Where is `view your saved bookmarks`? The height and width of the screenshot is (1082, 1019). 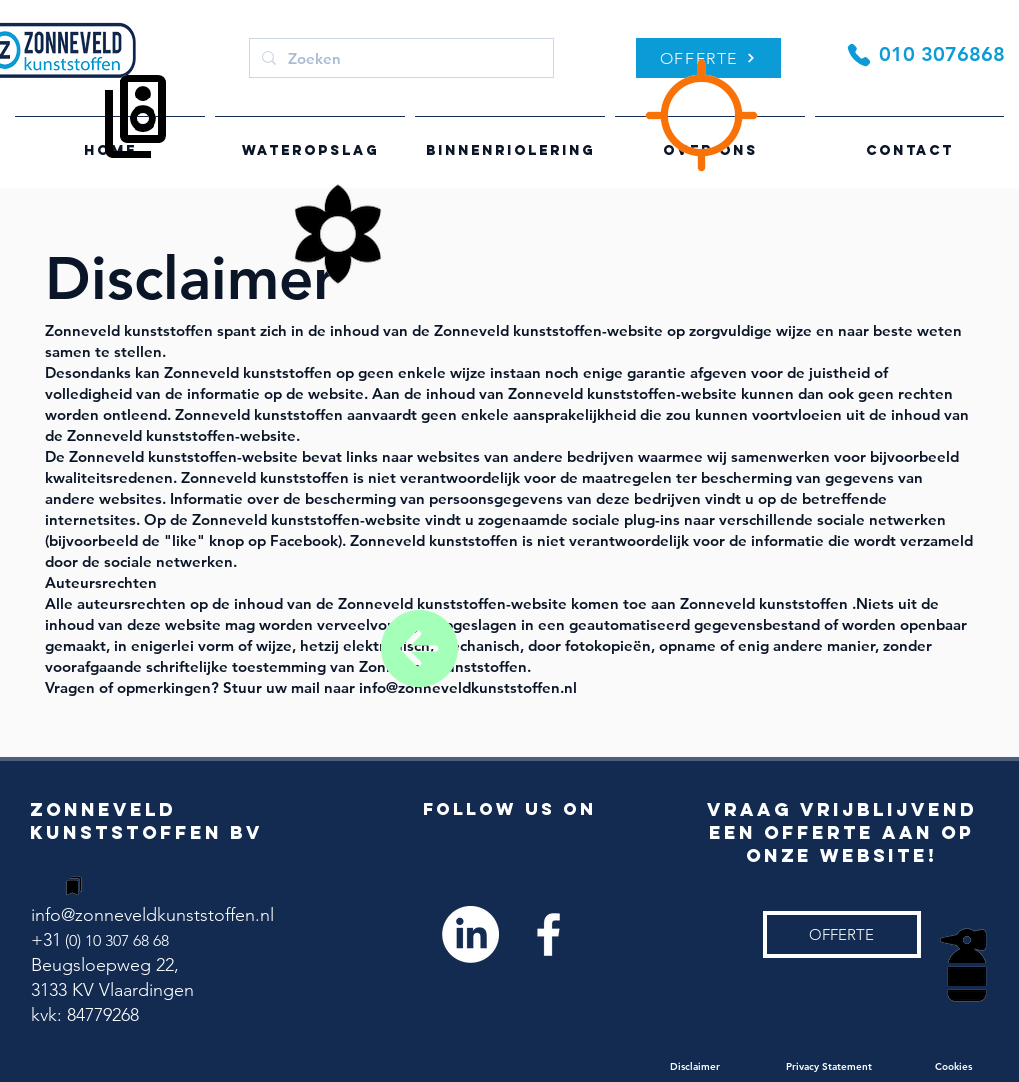 view your saved bookmarks is located at coordinates (74, 886).